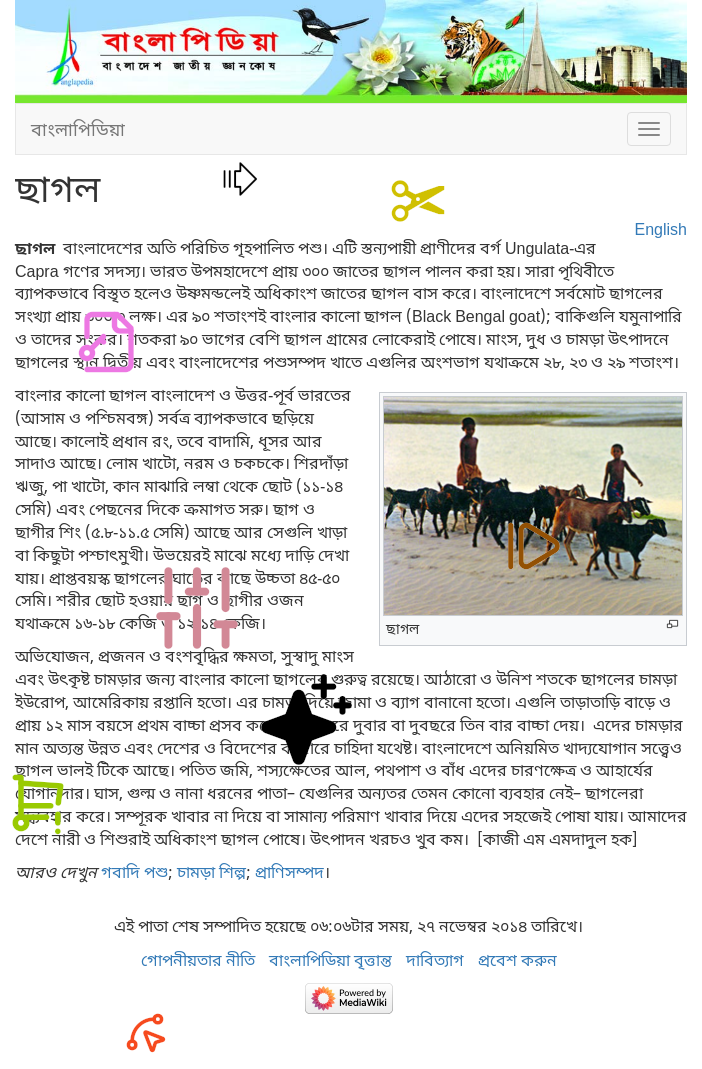  Describe the element at coordinates (534, 546) in the screenshot. I see `skip to the next track` at that location.